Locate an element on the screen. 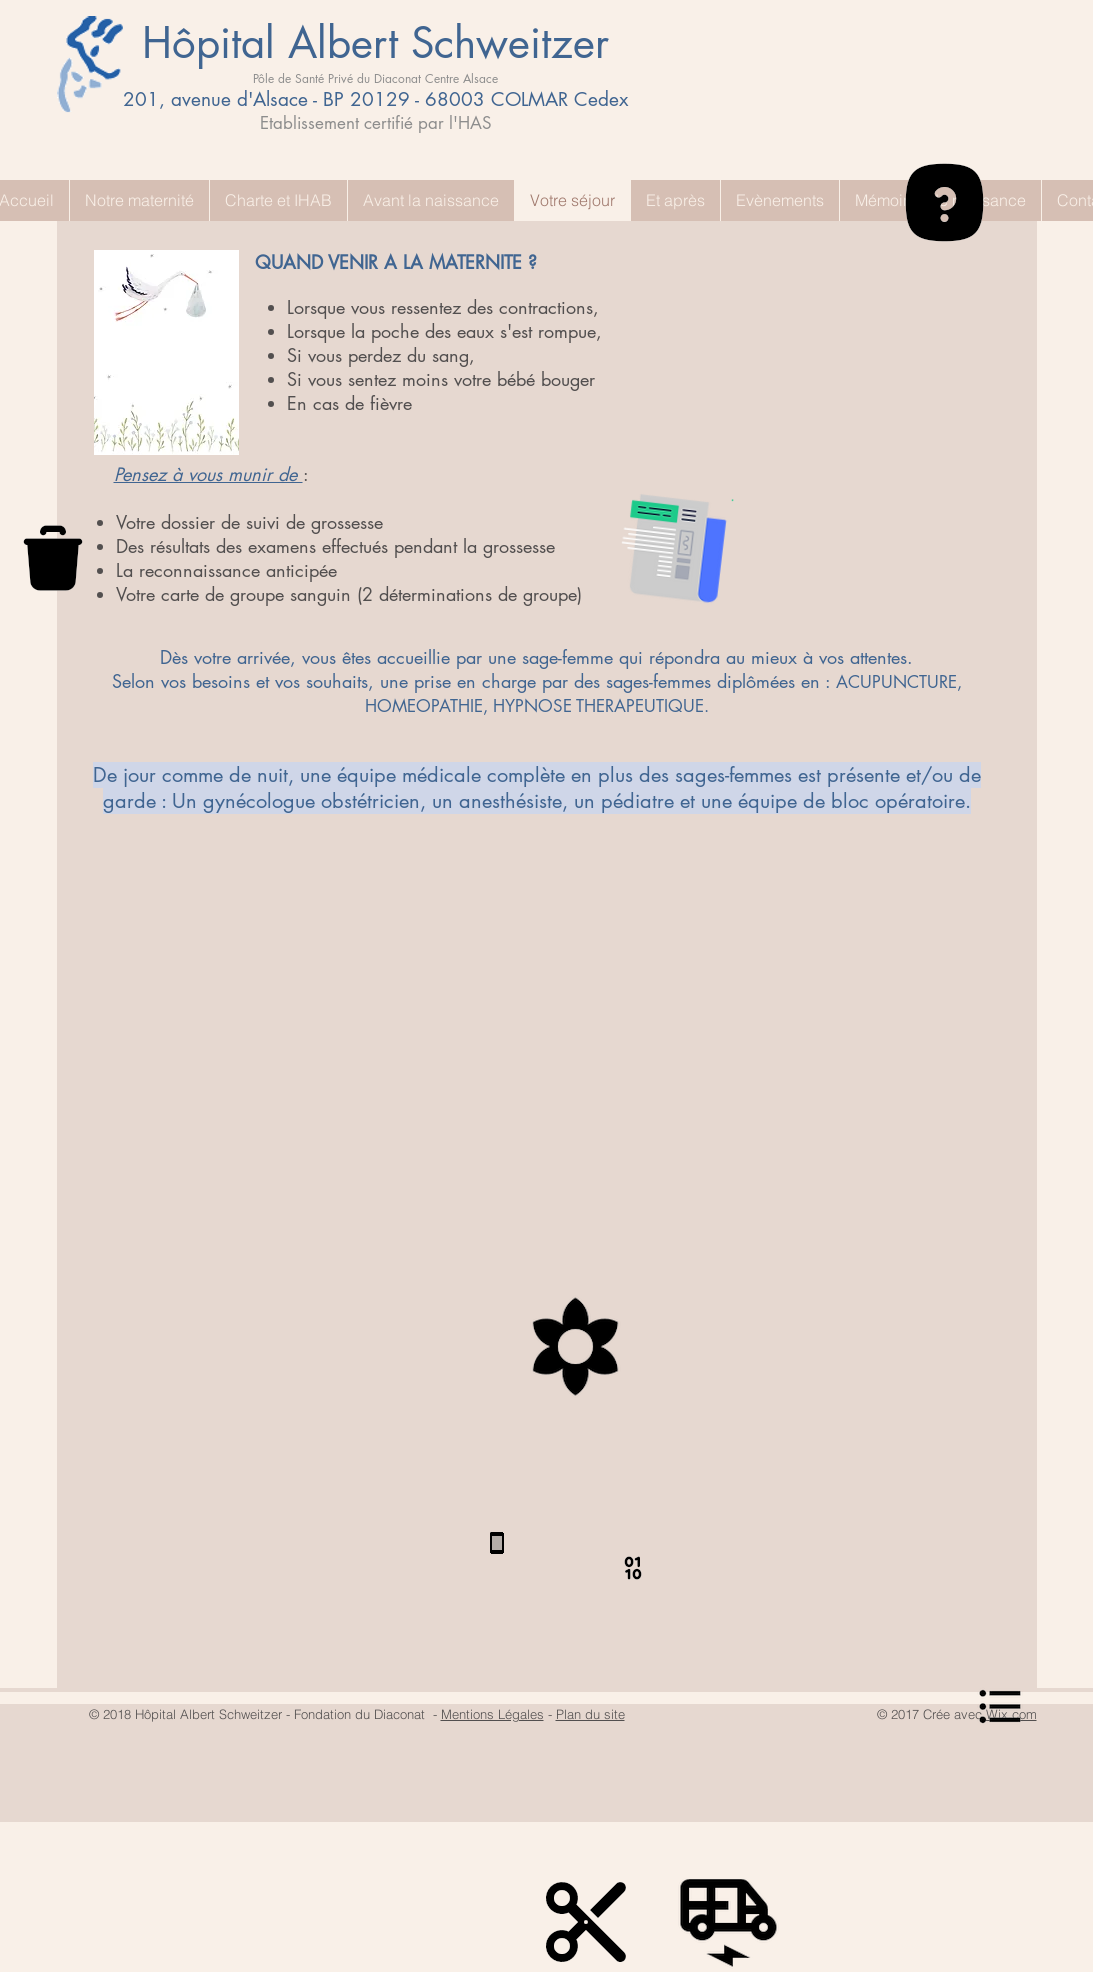  cut selected content to clipboard is located at coordinates (586, 1922).